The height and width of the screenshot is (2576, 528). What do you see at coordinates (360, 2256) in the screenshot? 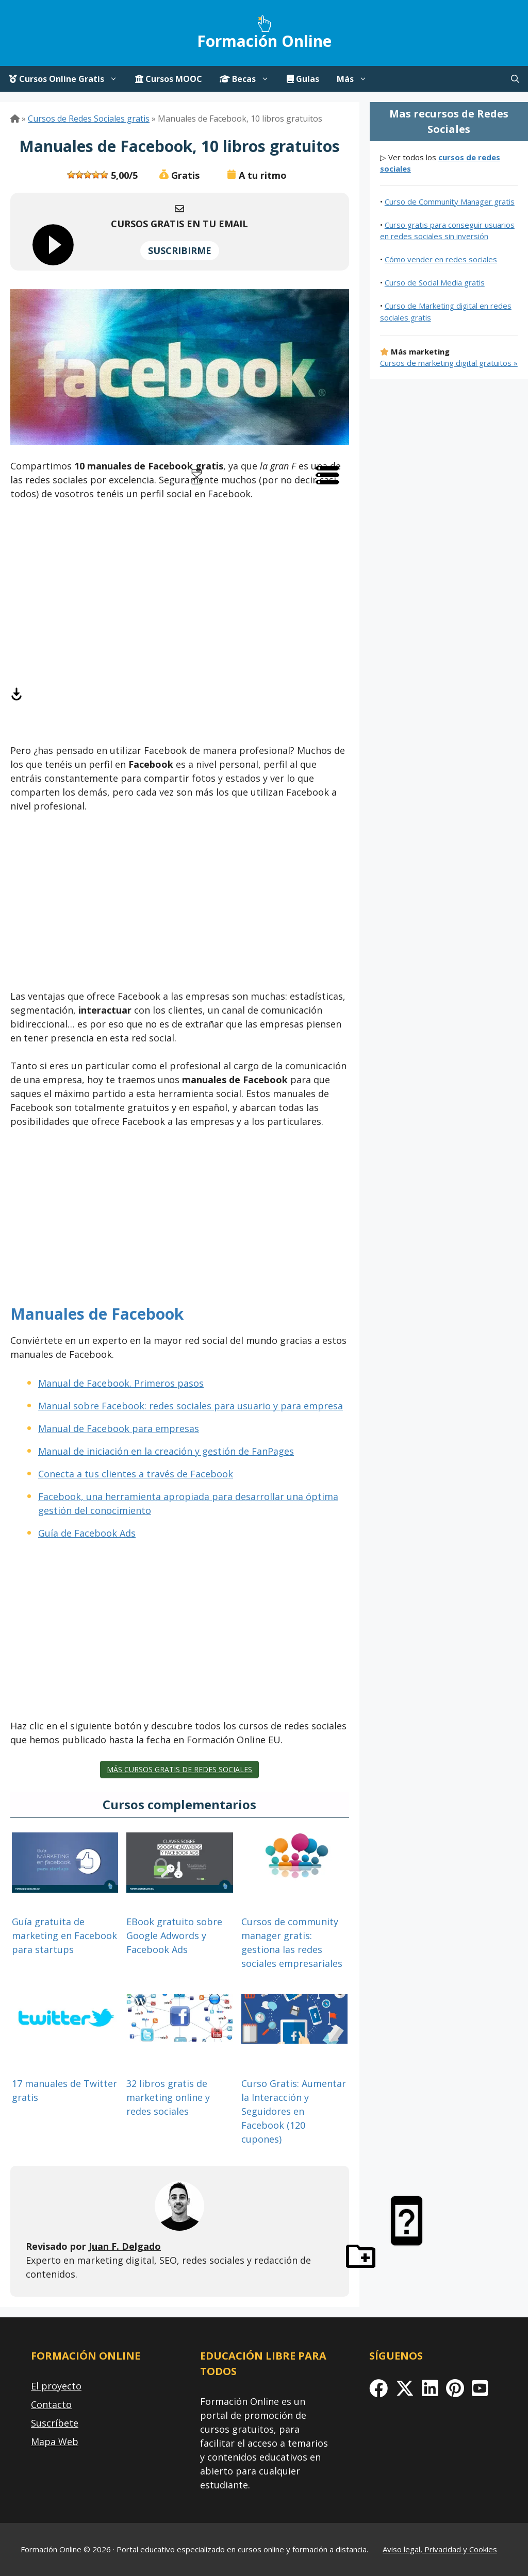
I see `create a new folder` at bounding box center [360, 2256].